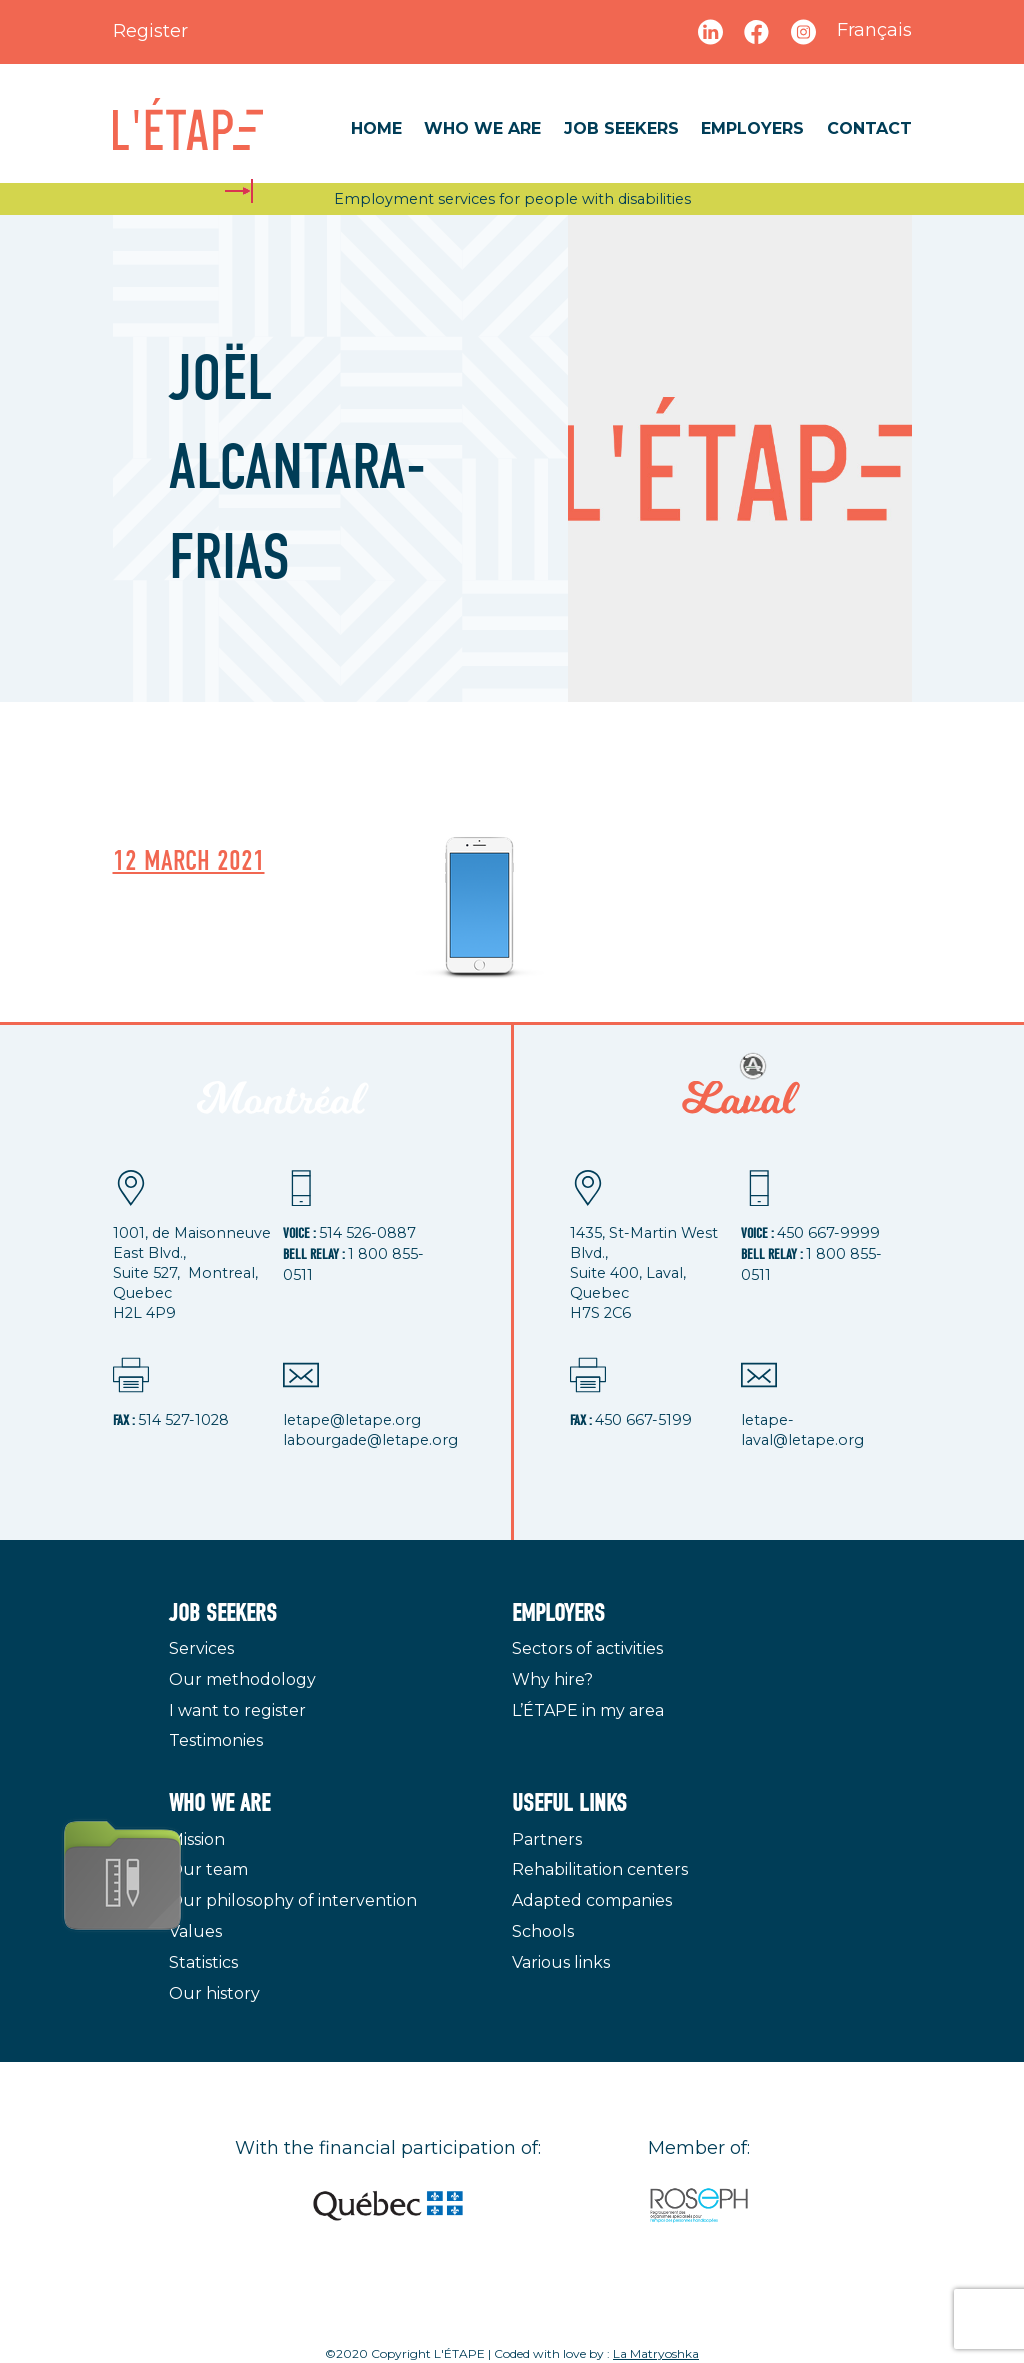  Describe the element at coordinates (122, 1875) in the screenshot. I see `open templates folder` at that location.